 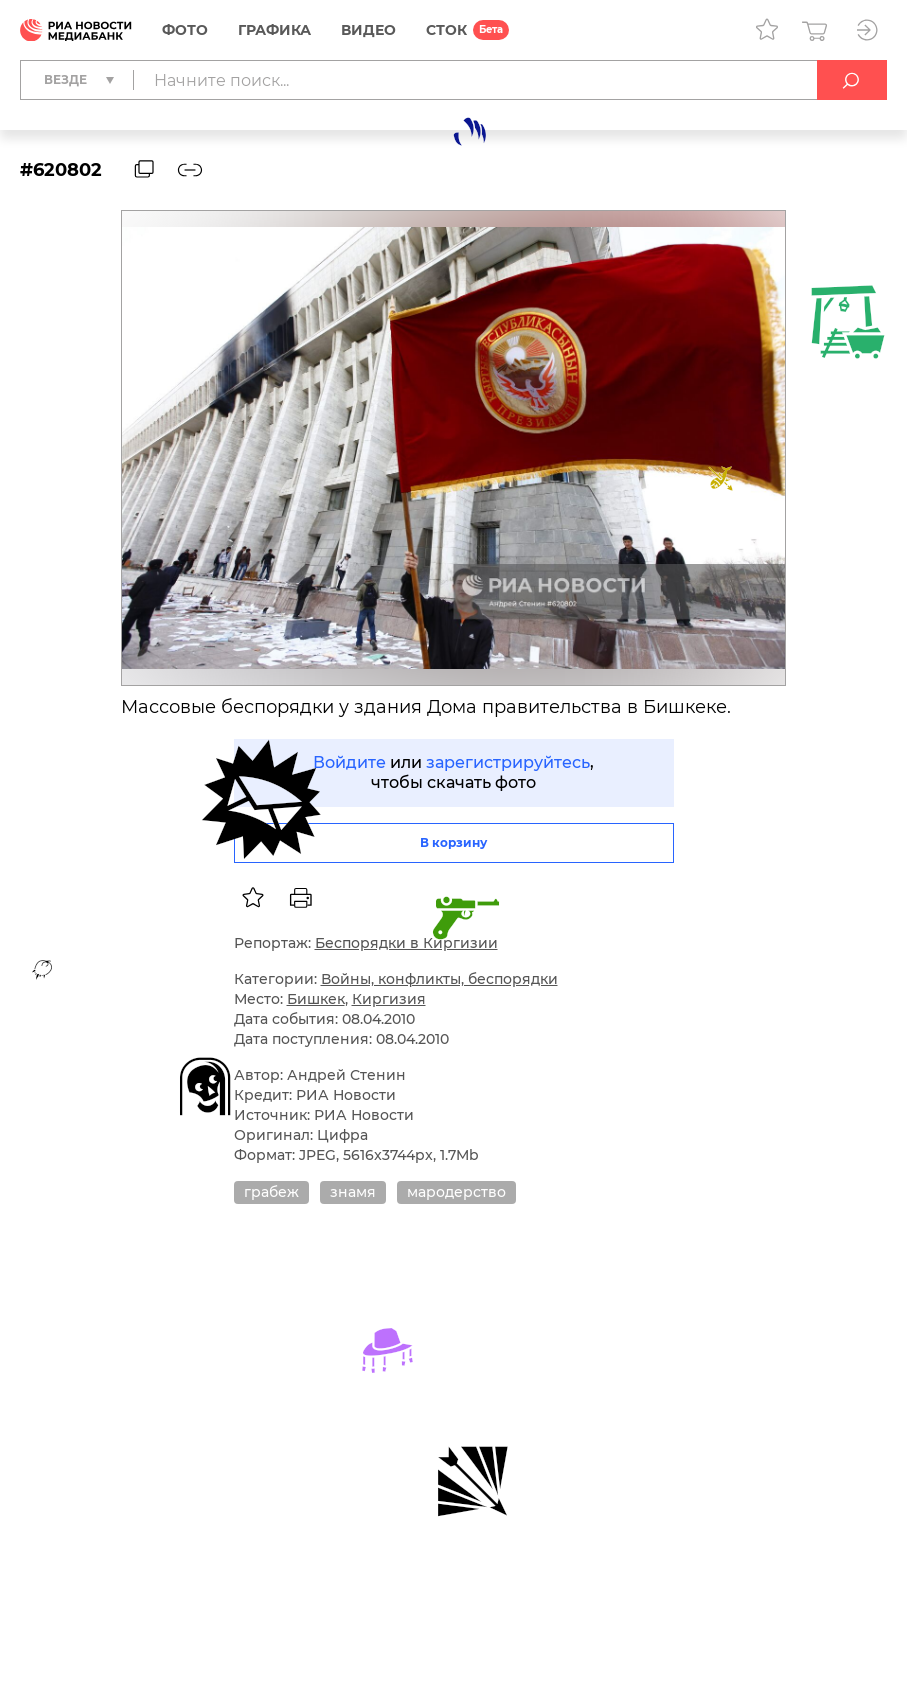 What do you see at coordinates (205, 1086) in the screenshot?
I see `view collected specimens or curiosities` at bounding box center [205, 1086].